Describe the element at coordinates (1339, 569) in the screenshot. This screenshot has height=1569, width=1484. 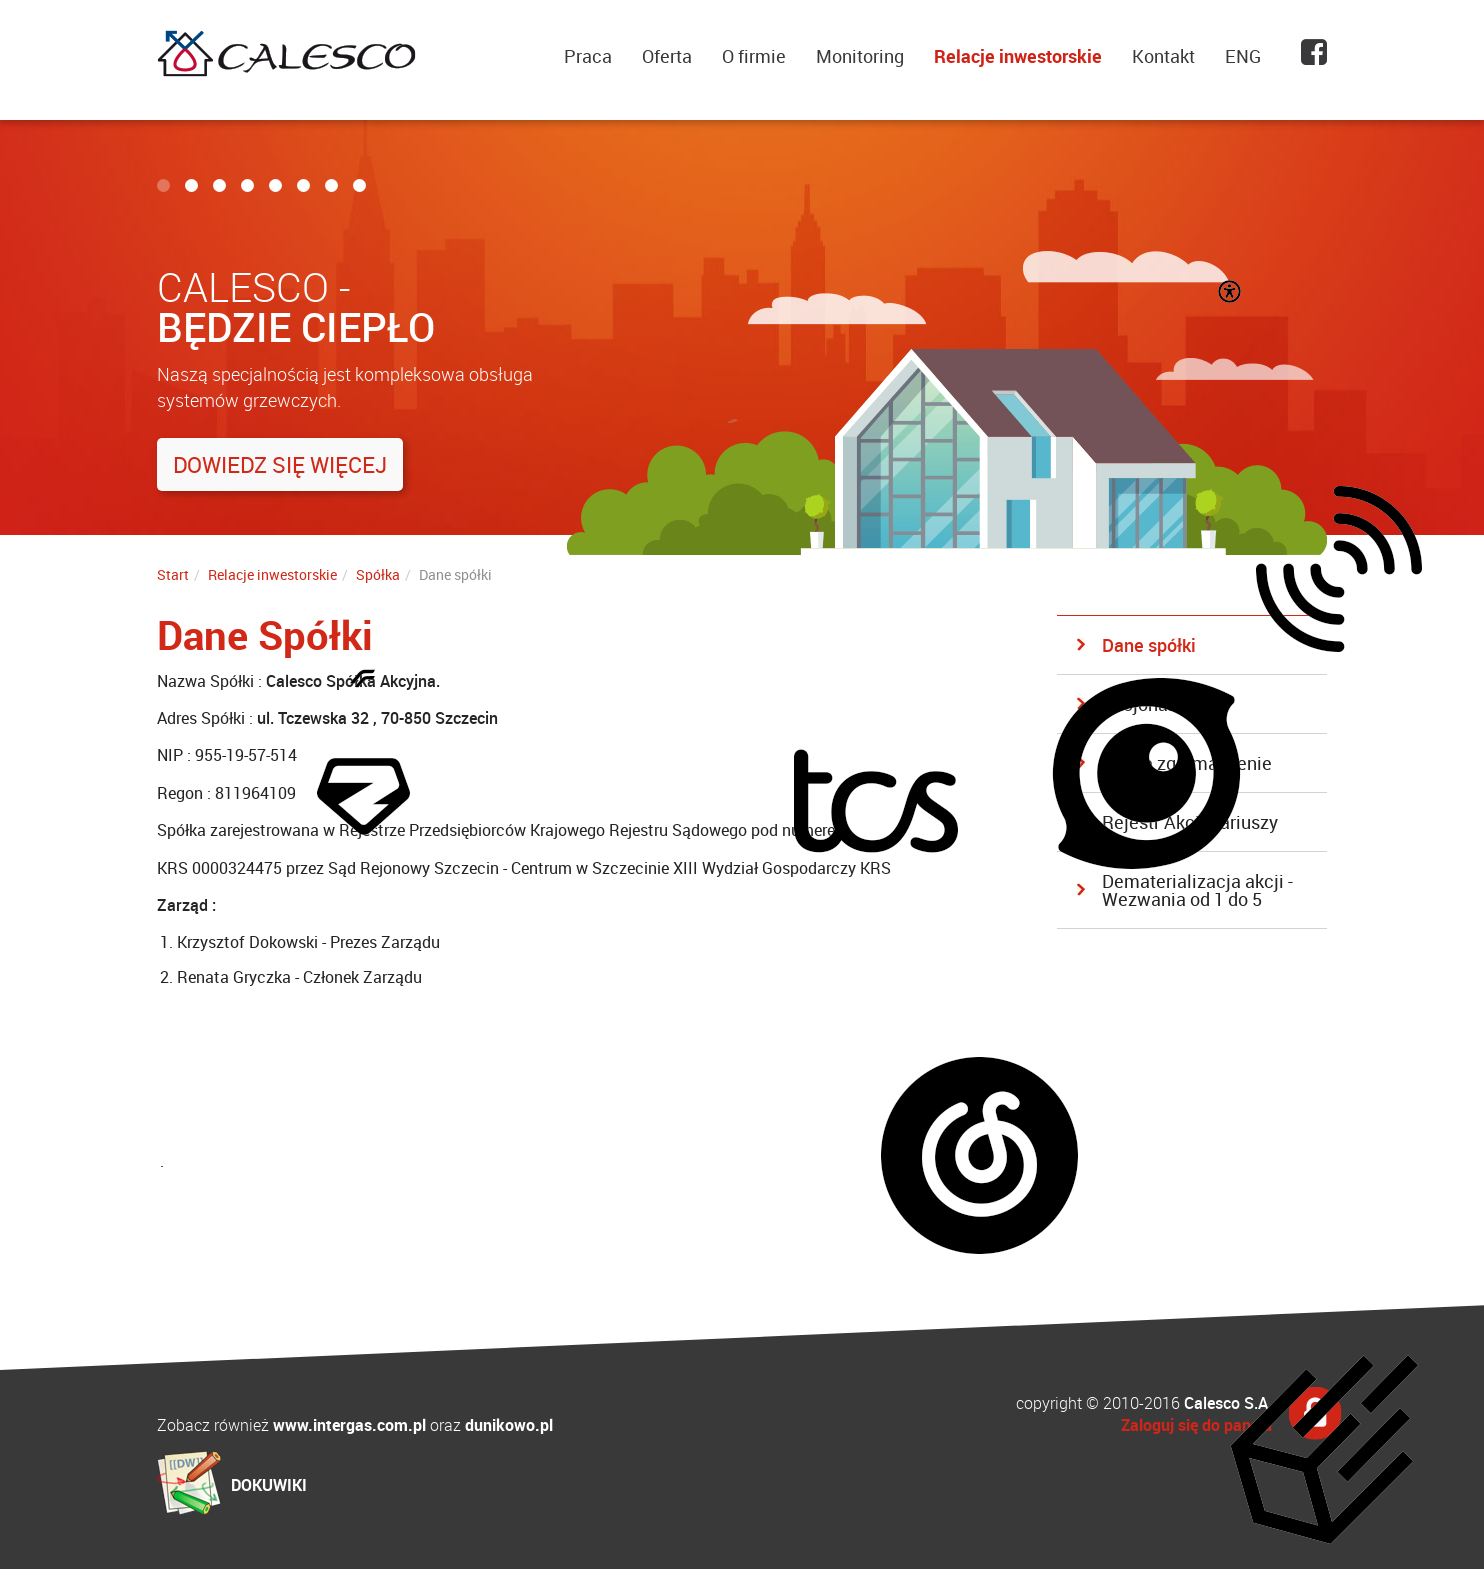
I see `sonarqube server logo` at that location.